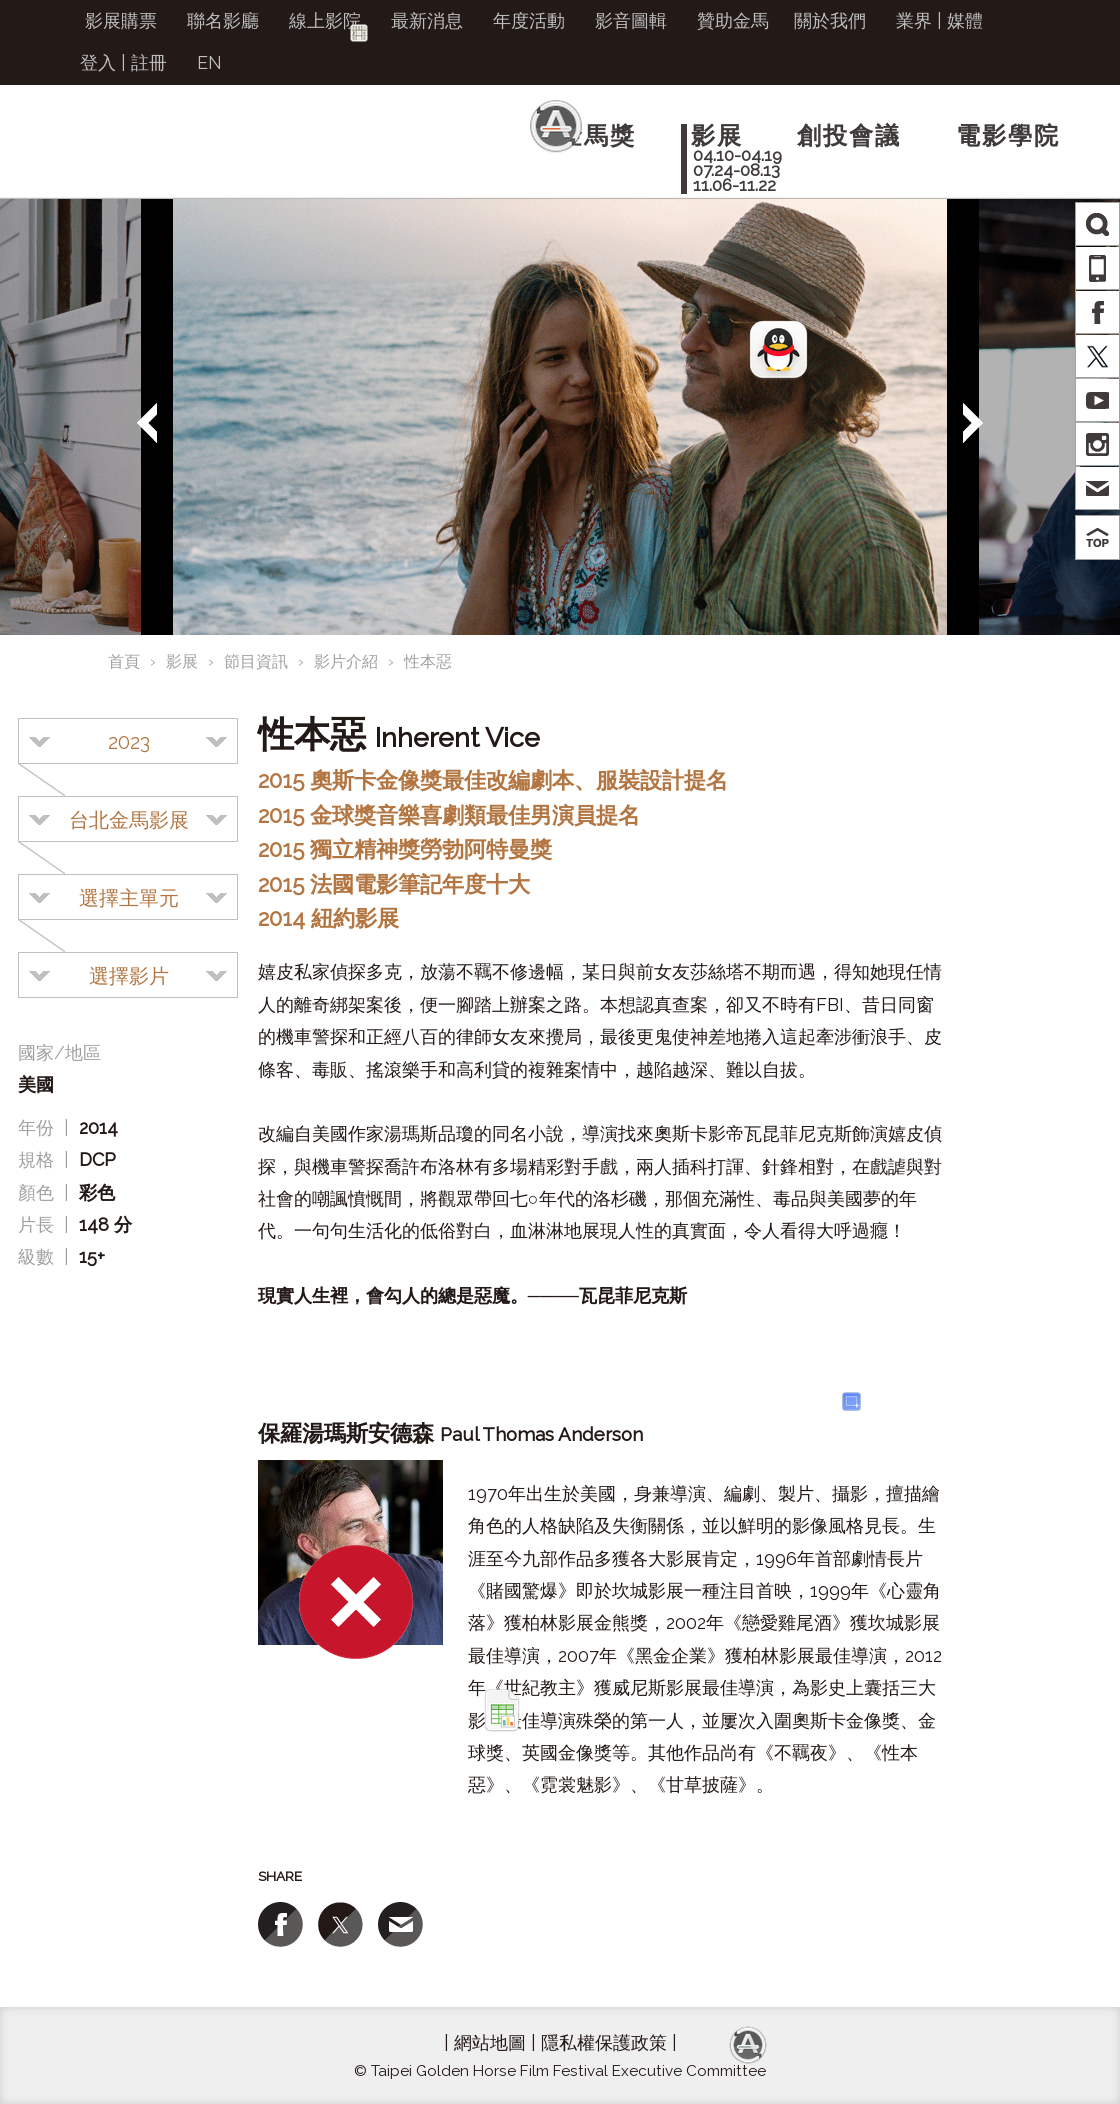 Image resolution: width=1120 pixels, height=2104 pixels. Describe the element at coordinates (356, 1602) in the screenshot. I see `close the current window` at that location.